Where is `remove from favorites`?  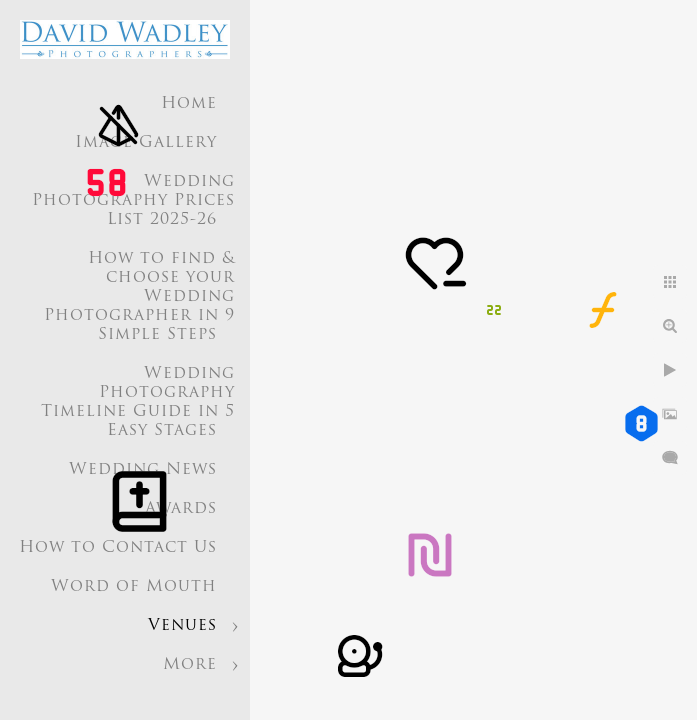 remove from favorites is located at coordinates (434, 263).